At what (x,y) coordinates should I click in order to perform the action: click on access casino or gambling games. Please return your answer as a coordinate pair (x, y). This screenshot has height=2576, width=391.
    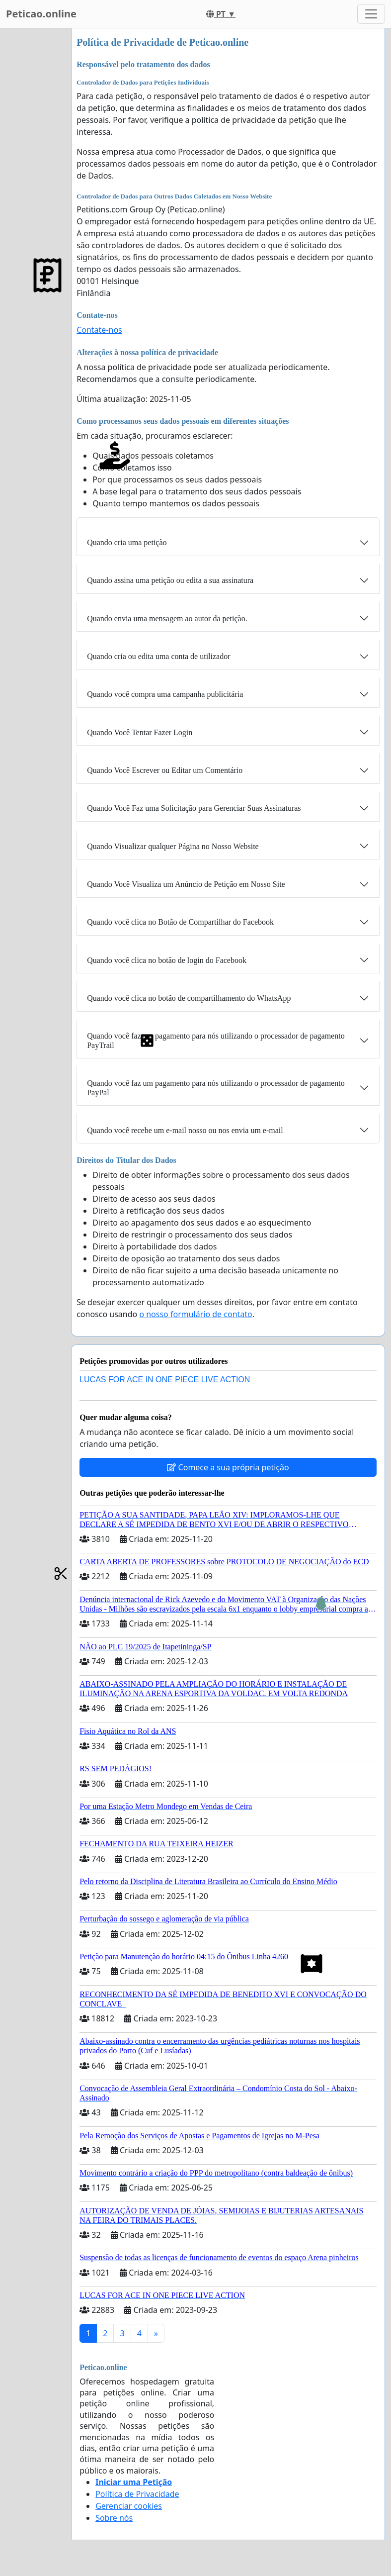
    Looking at the image, I should click on (147, 1041).